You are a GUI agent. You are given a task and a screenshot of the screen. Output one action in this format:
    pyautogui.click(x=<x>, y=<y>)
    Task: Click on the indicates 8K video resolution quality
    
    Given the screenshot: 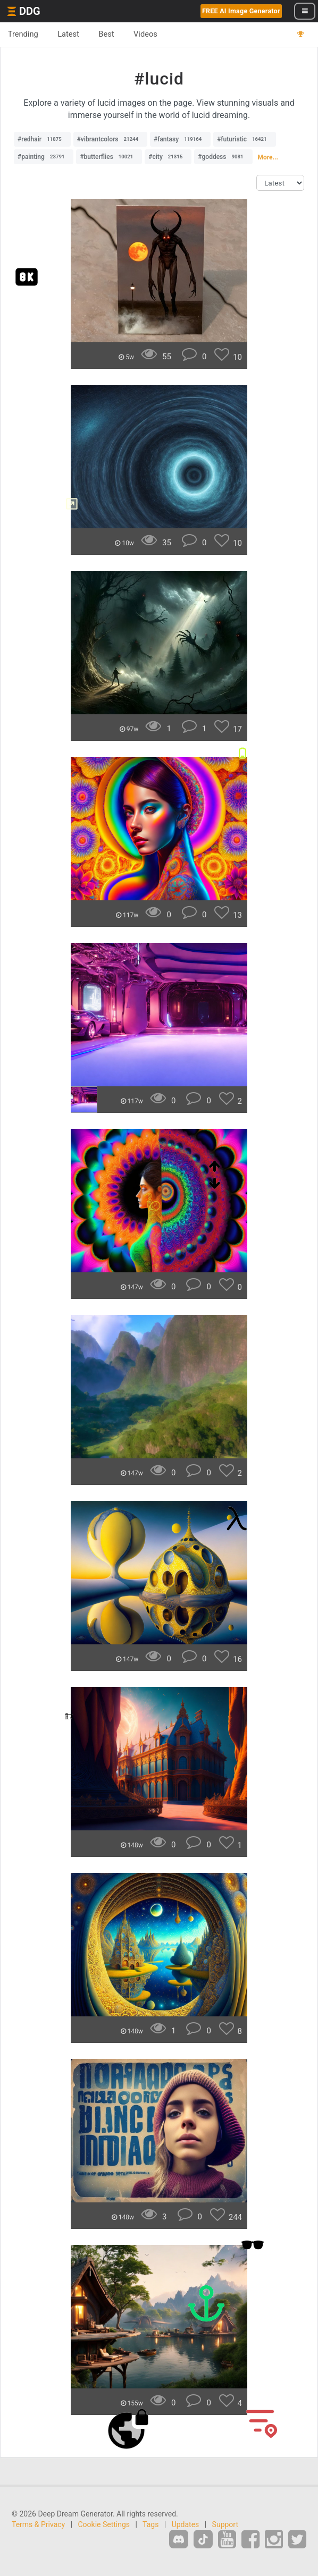 What is the action you would take?
    pyautogui.click(x=27, y=277)
    